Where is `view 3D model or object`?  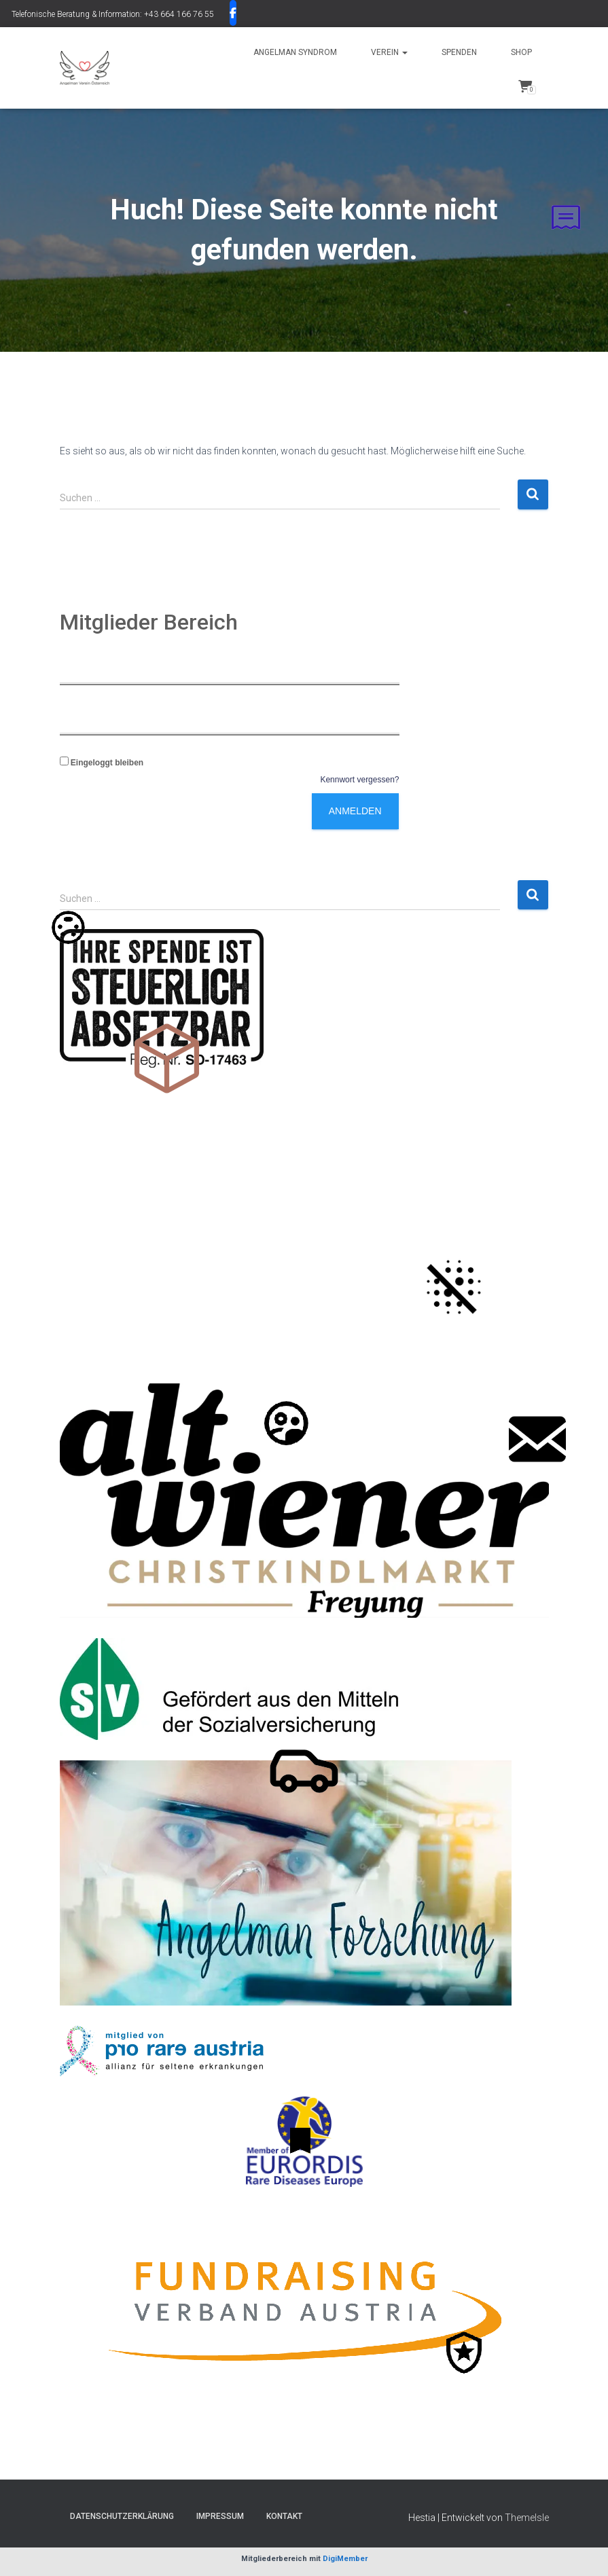
view 3D model or object is located at coordinates (166, 1058).